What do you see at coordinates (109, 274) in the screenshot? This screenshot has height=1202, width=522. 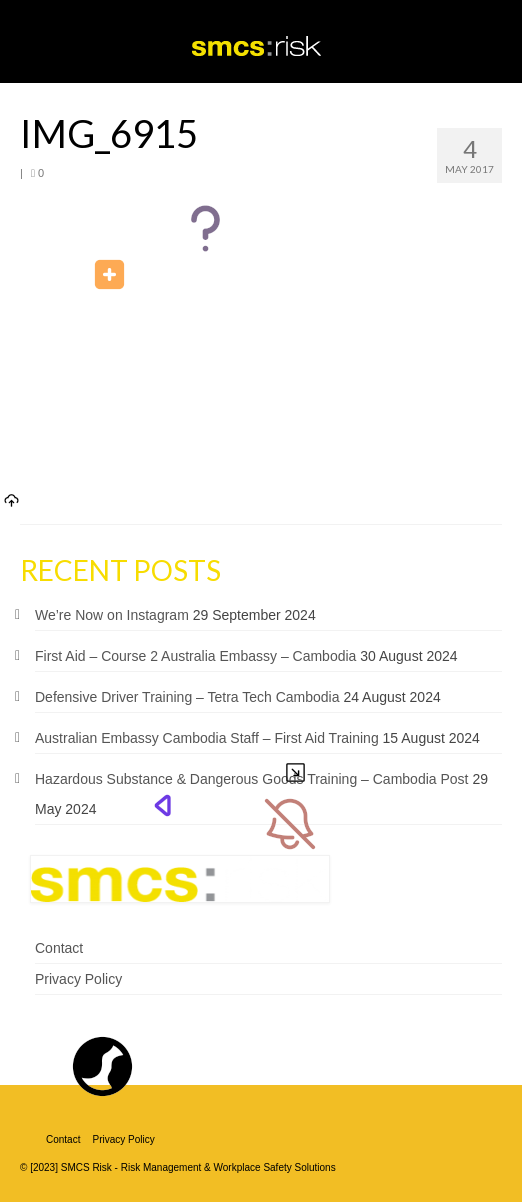 I see `add a new item` at bounding box center [109, 274].